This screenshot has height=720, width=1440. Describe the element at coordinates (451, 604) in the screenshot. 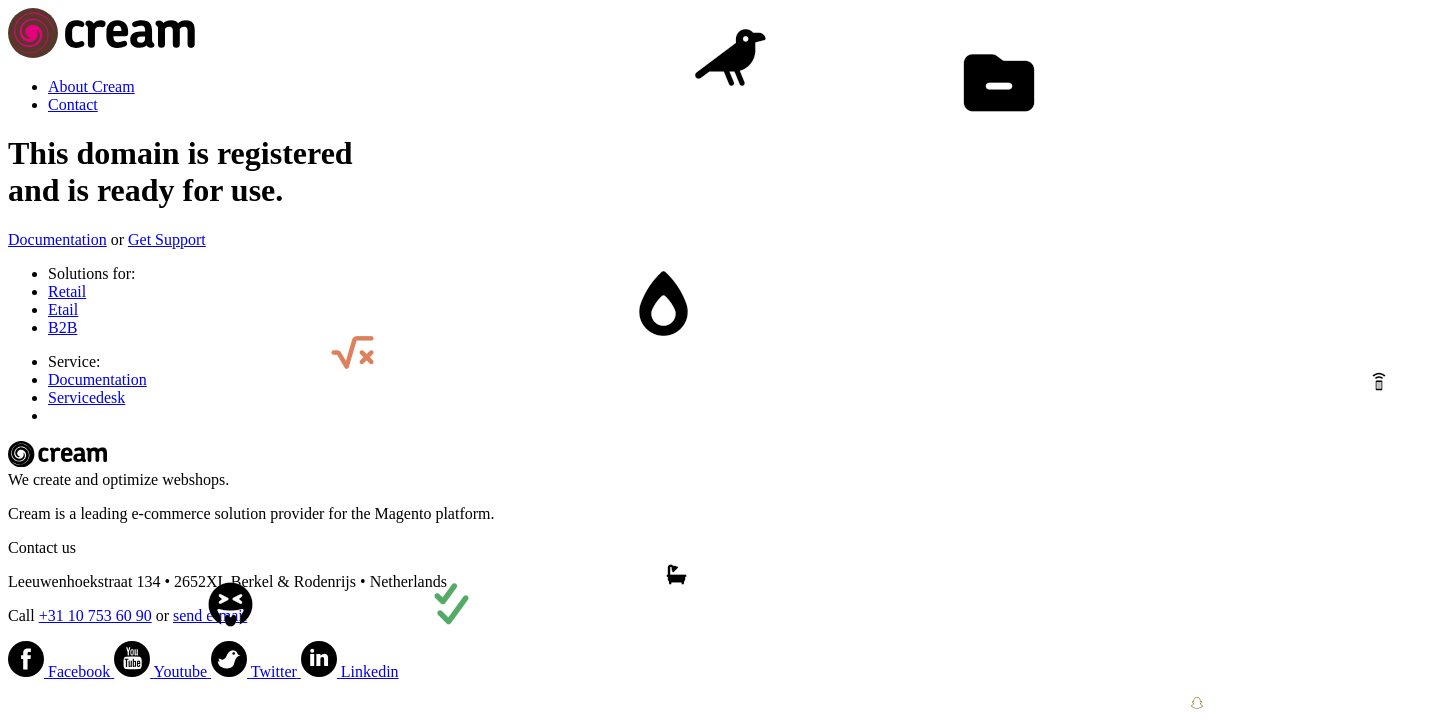

I see `indicates message has been read` at that location.